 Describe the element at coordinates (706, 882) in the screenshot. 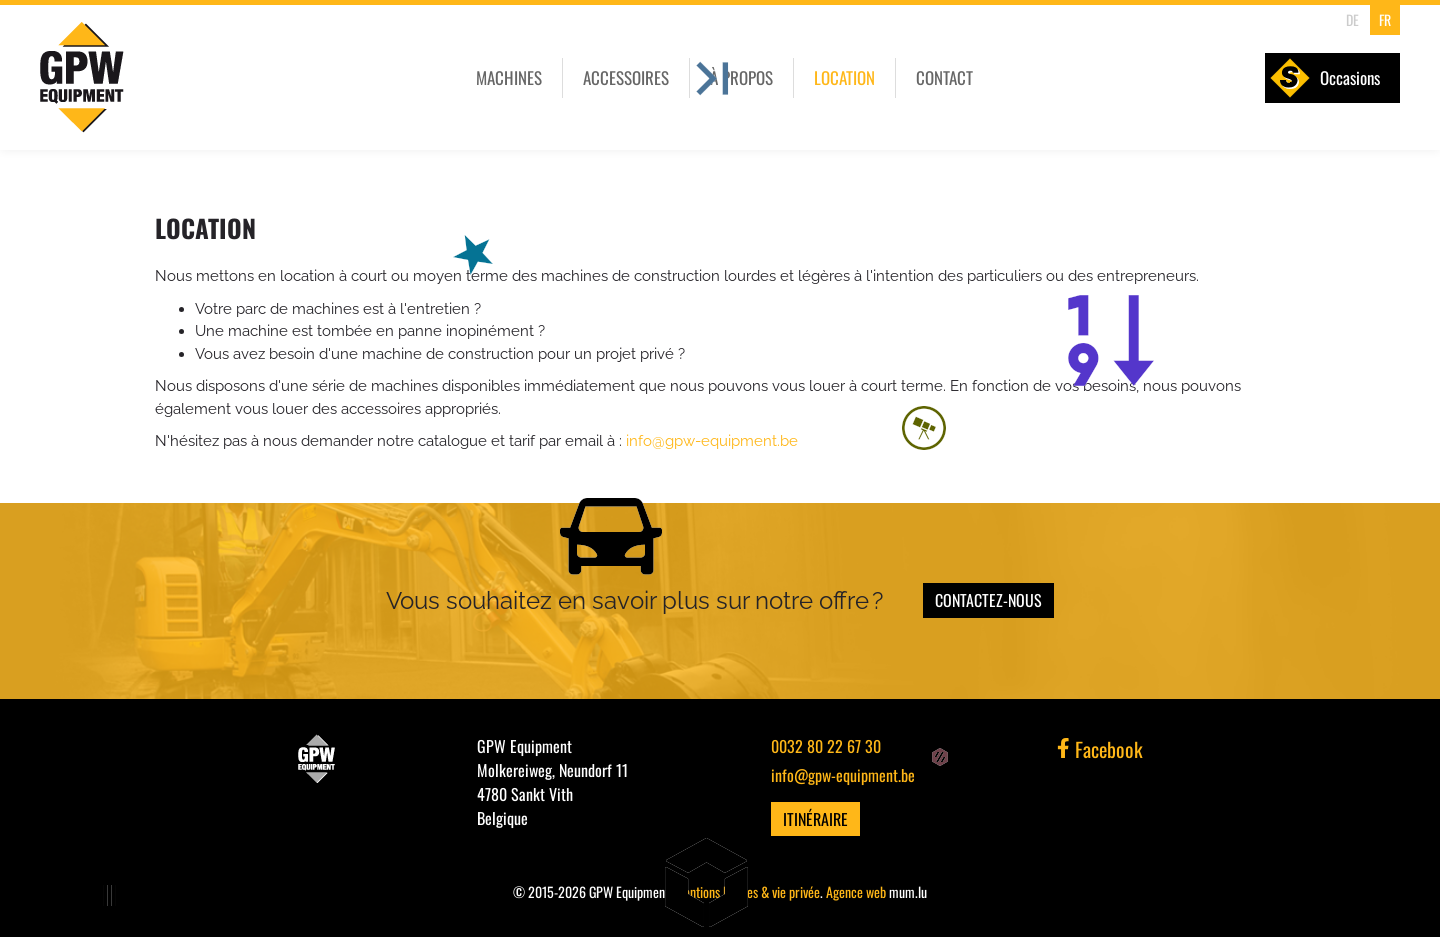

I see `visit builtbybit marketplace` at that location.